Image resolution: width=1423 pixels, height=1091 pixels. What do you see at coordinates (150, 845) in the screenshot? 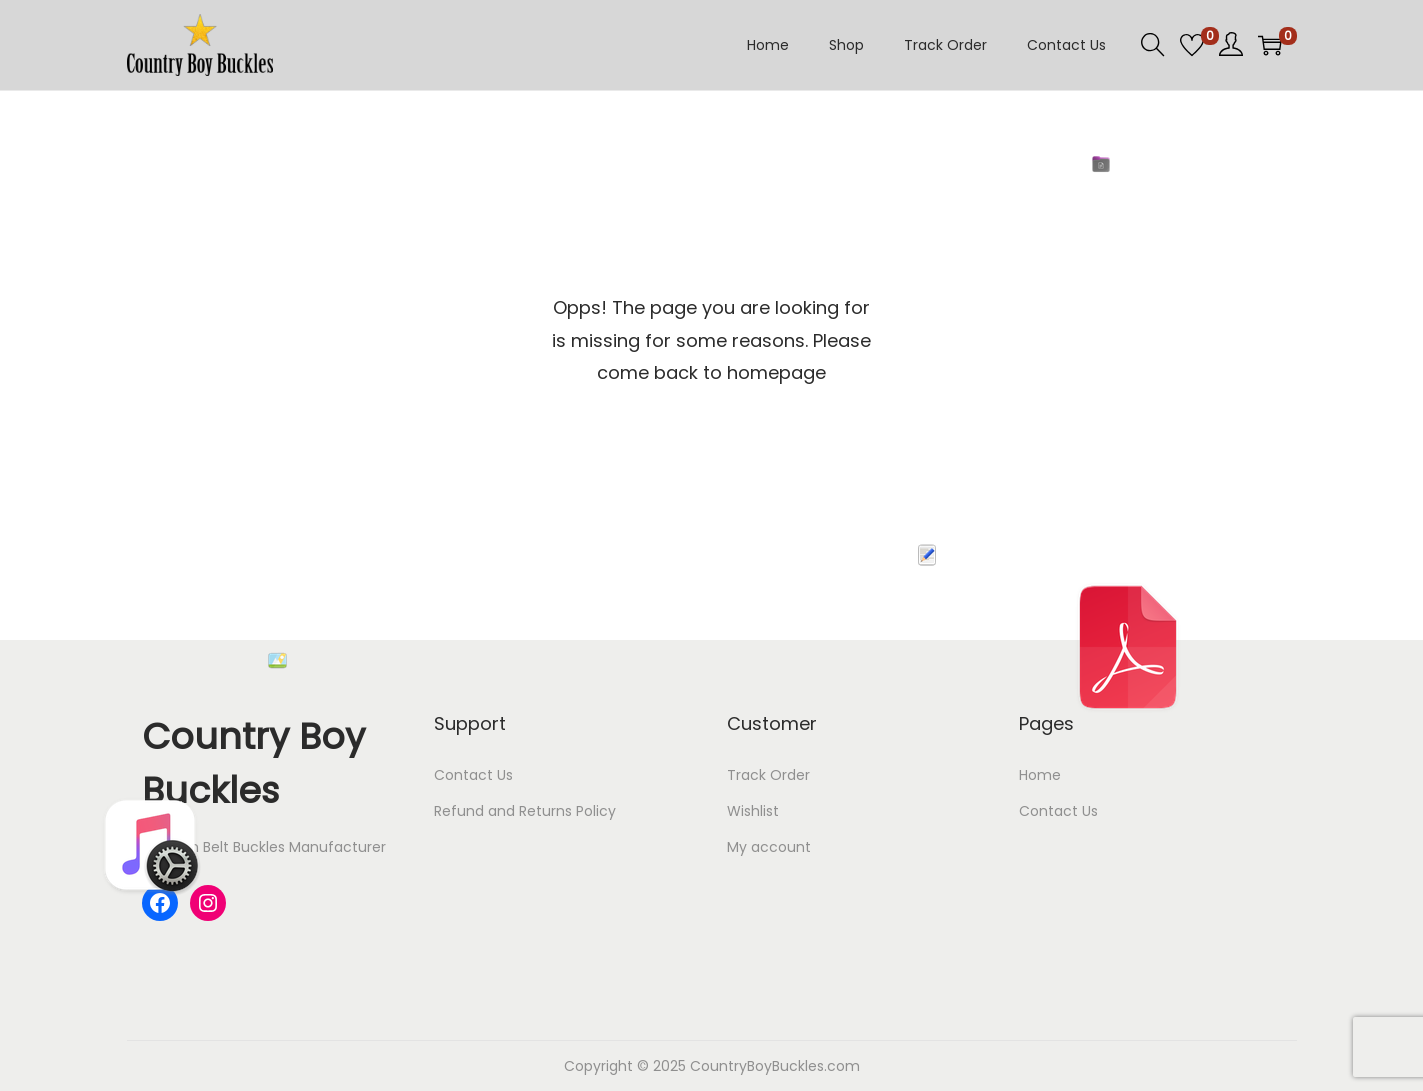
I see `open audio or music playback settings` at bounding box center [150, 845].